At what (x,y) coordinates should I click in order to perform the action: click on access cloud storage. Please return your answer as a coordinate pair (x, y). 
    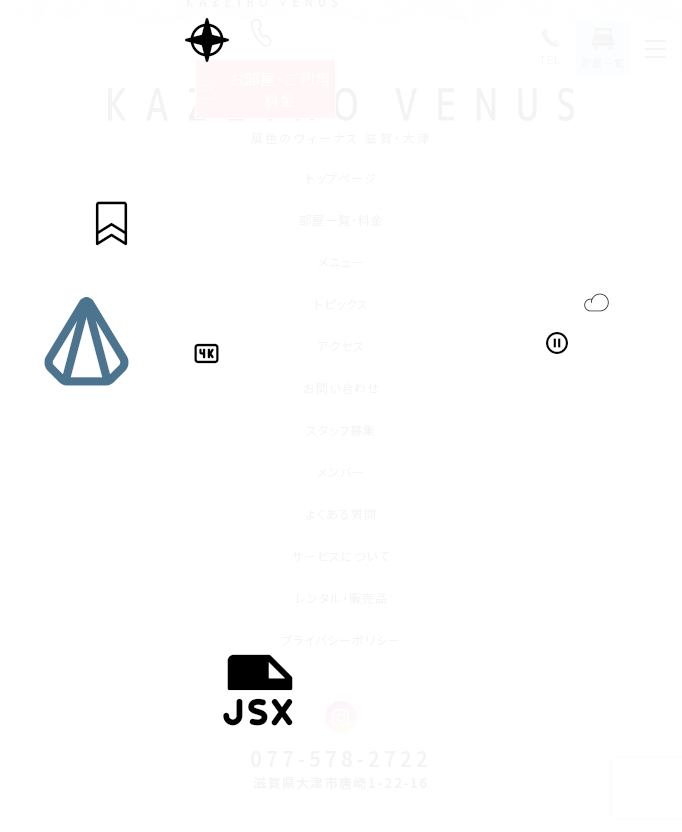
    Looking at the image, I should click on (596, 302).